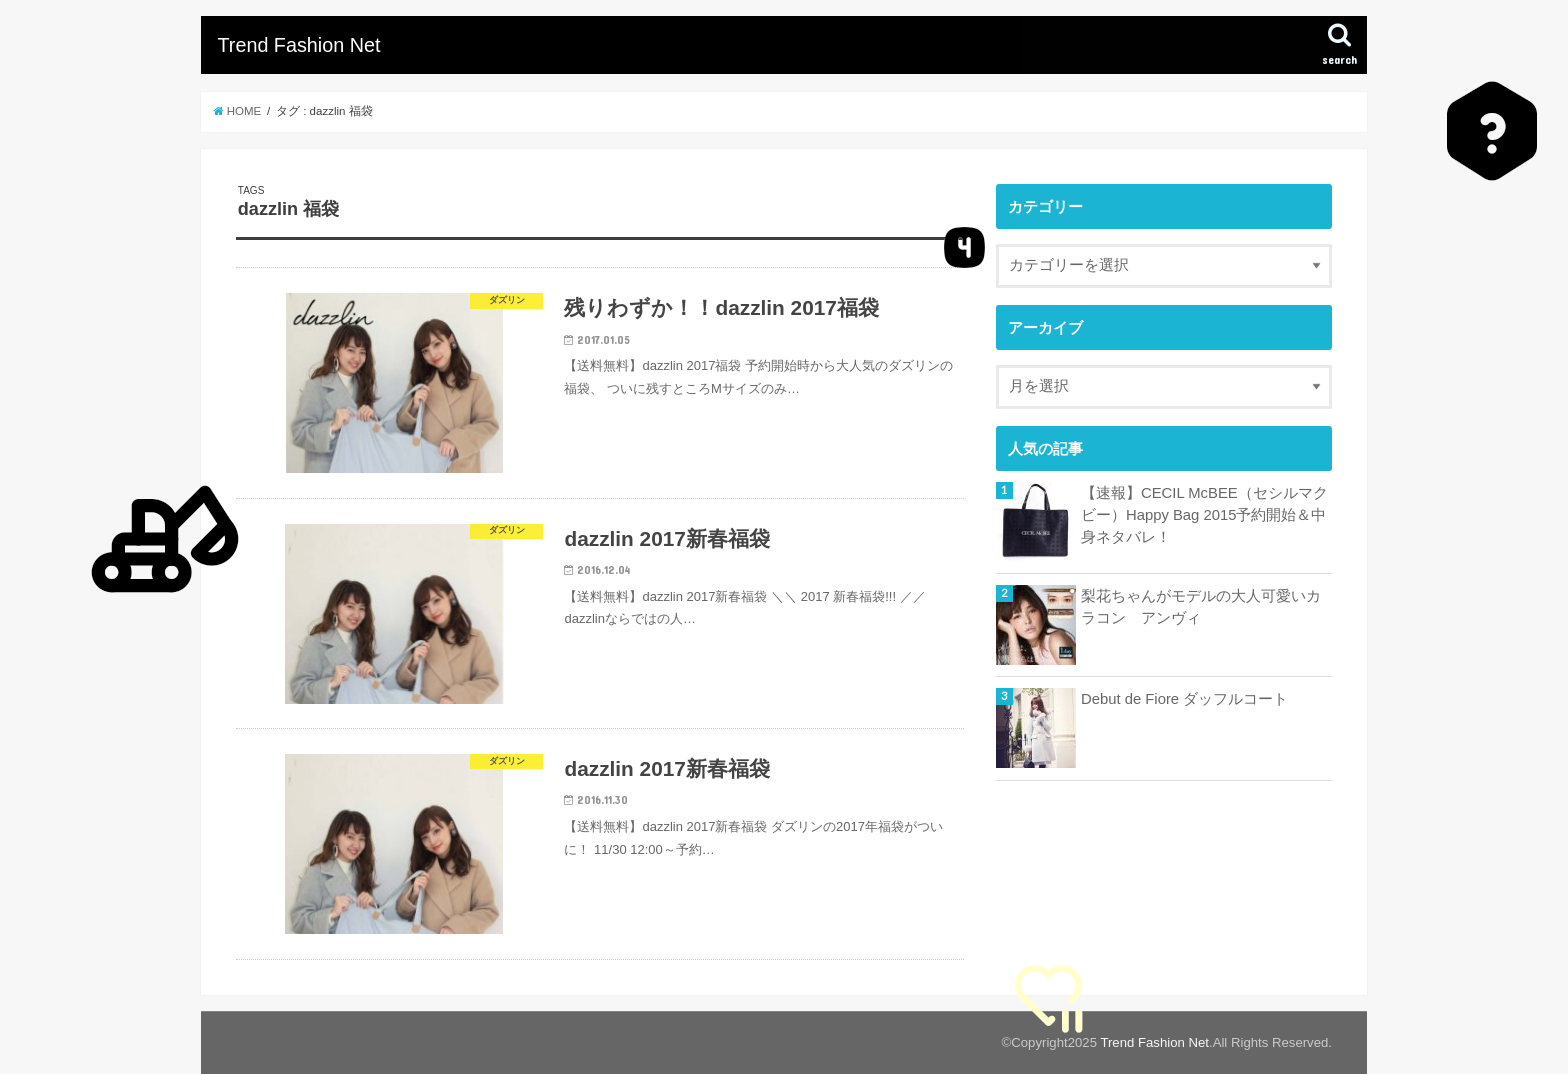 This screenshot has width=1568, height=1074. What do you see at coordinates (964, 247) in the screenshot?
I see `indicates step 4 in a multi-step process` at bounding box center [964, 247].